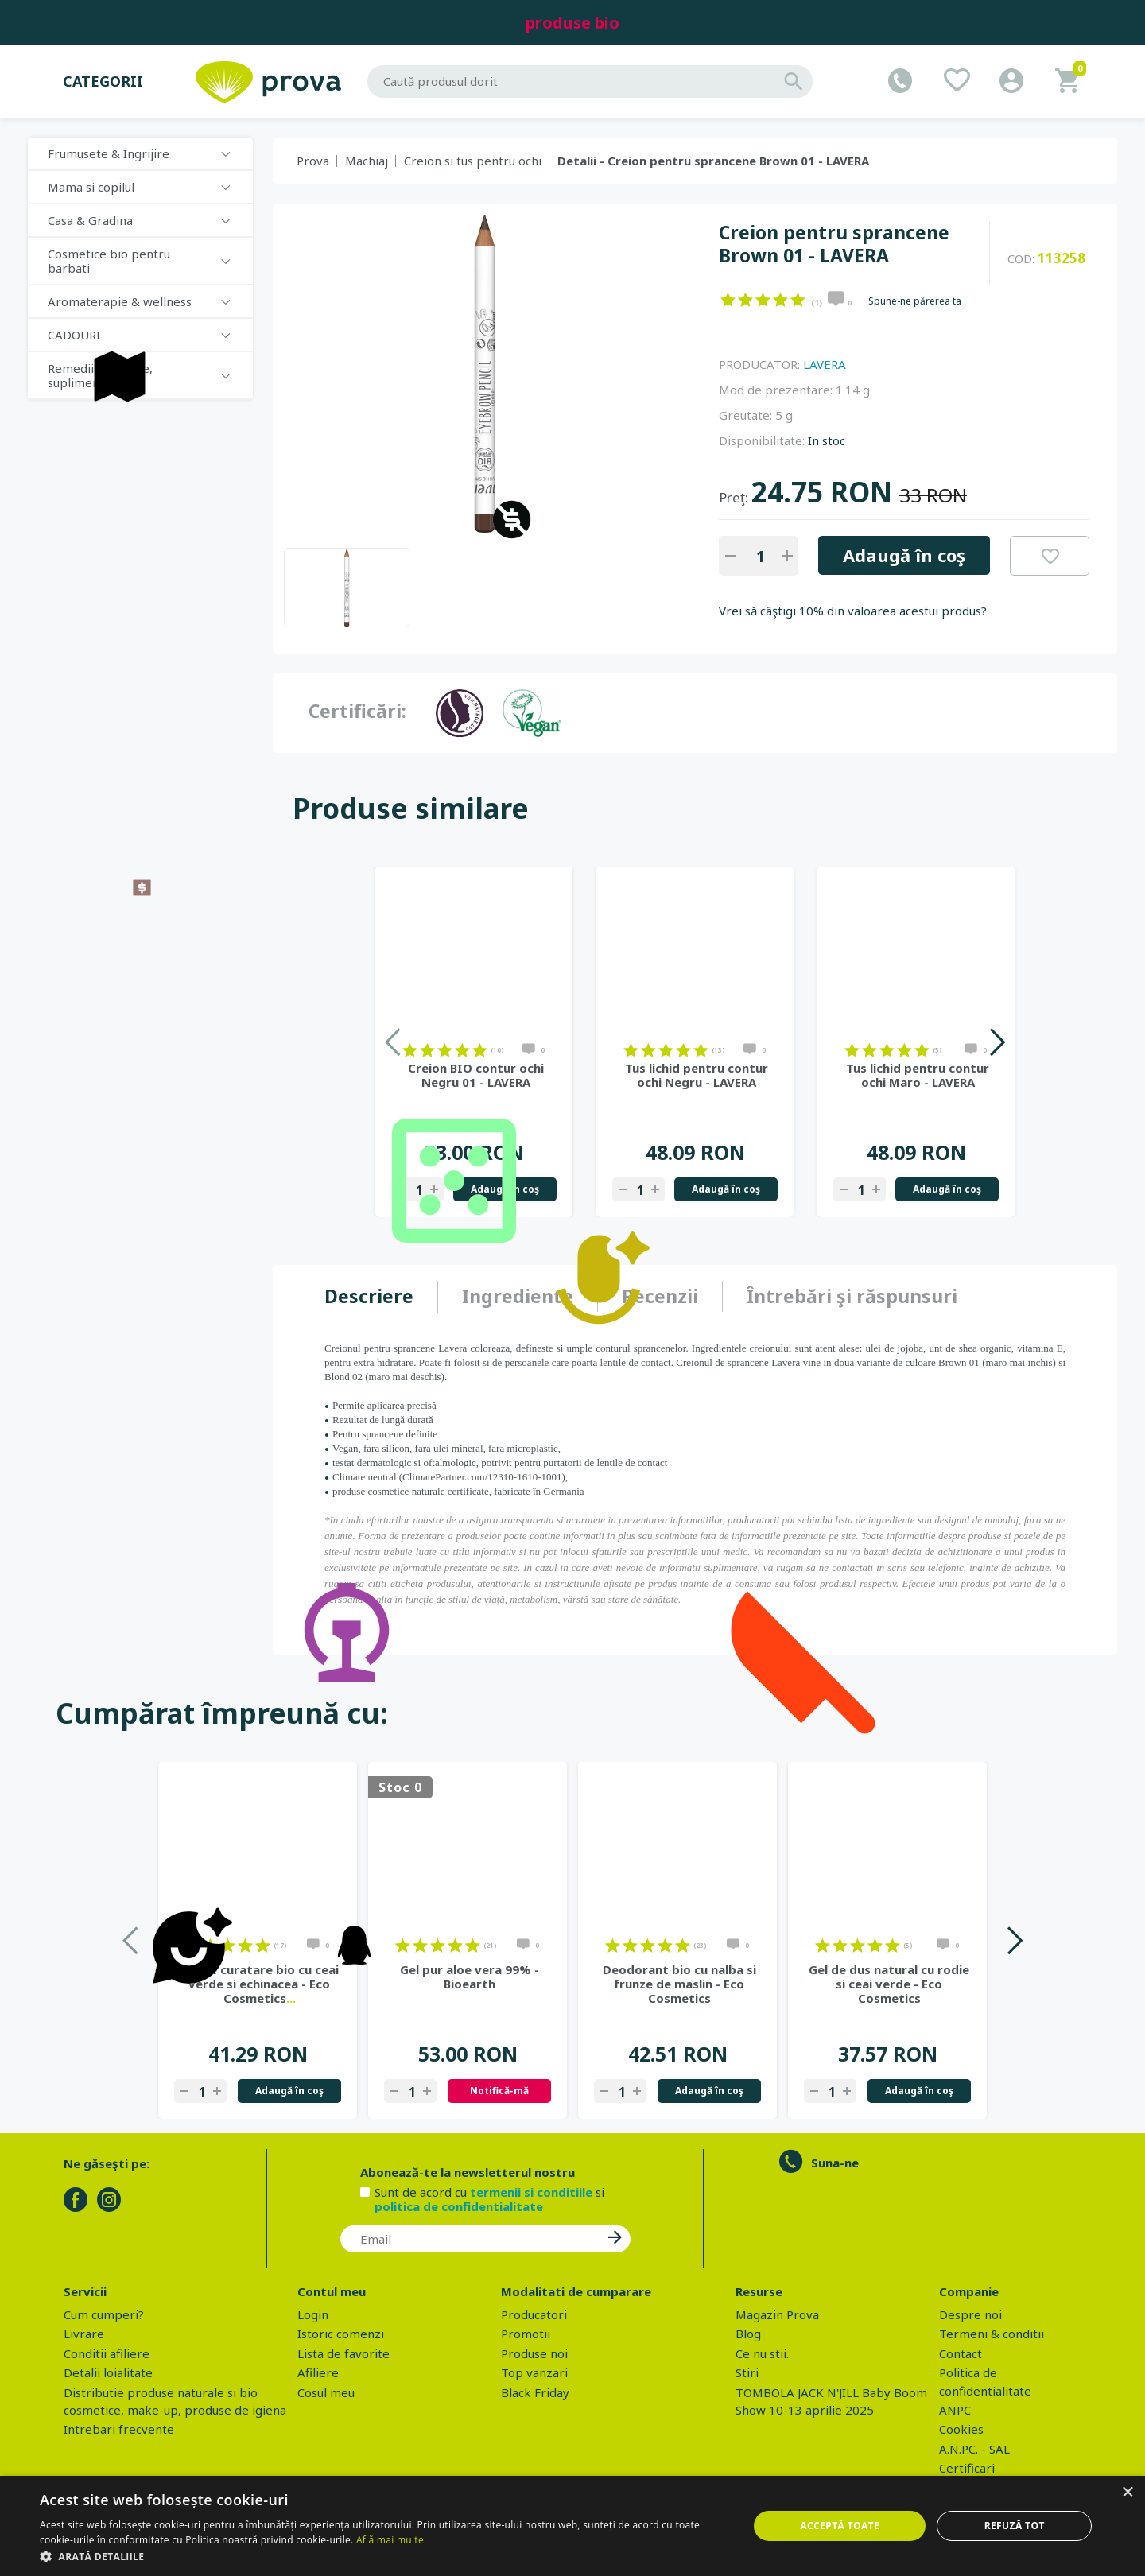 This screenshot has width=1145, height=2576. What do you see at coordinates (188, 1947) in the screenshot?
I see `chat with ai assistant` at bounding box center [188, 1947].